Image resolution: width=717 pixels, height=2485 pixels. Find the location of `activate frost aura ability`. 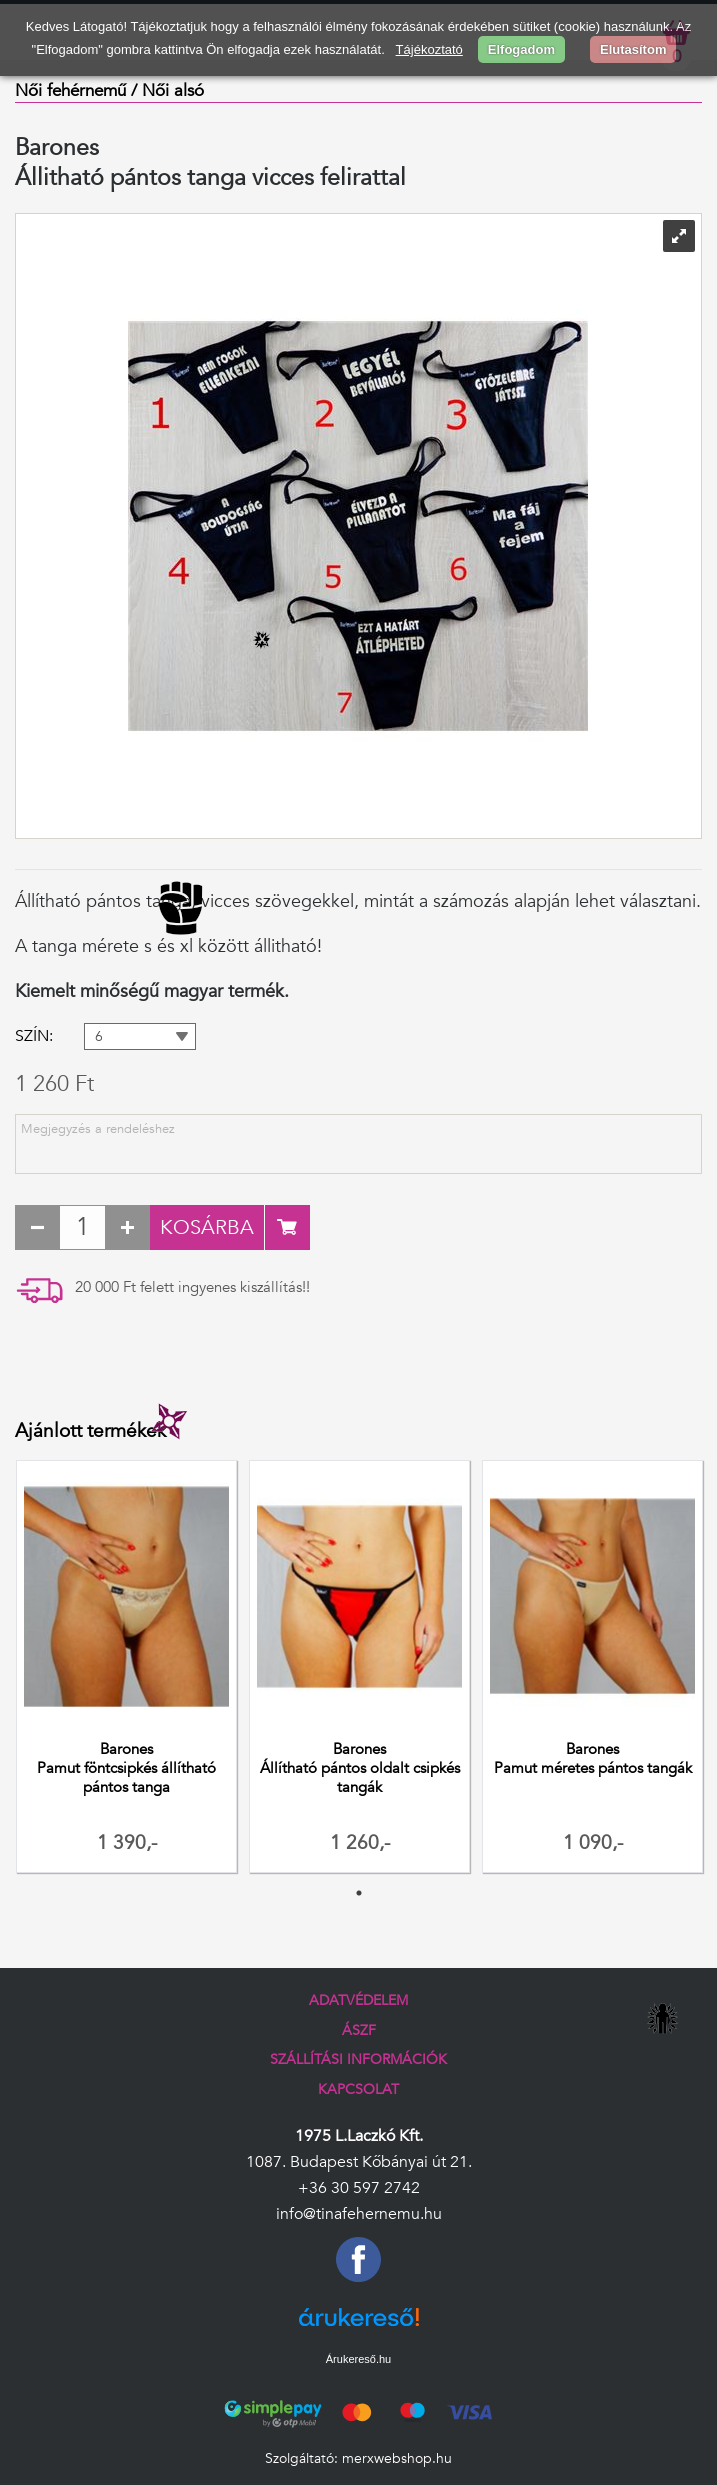

activate frost aura ability is located at coordinates (662, 2018).